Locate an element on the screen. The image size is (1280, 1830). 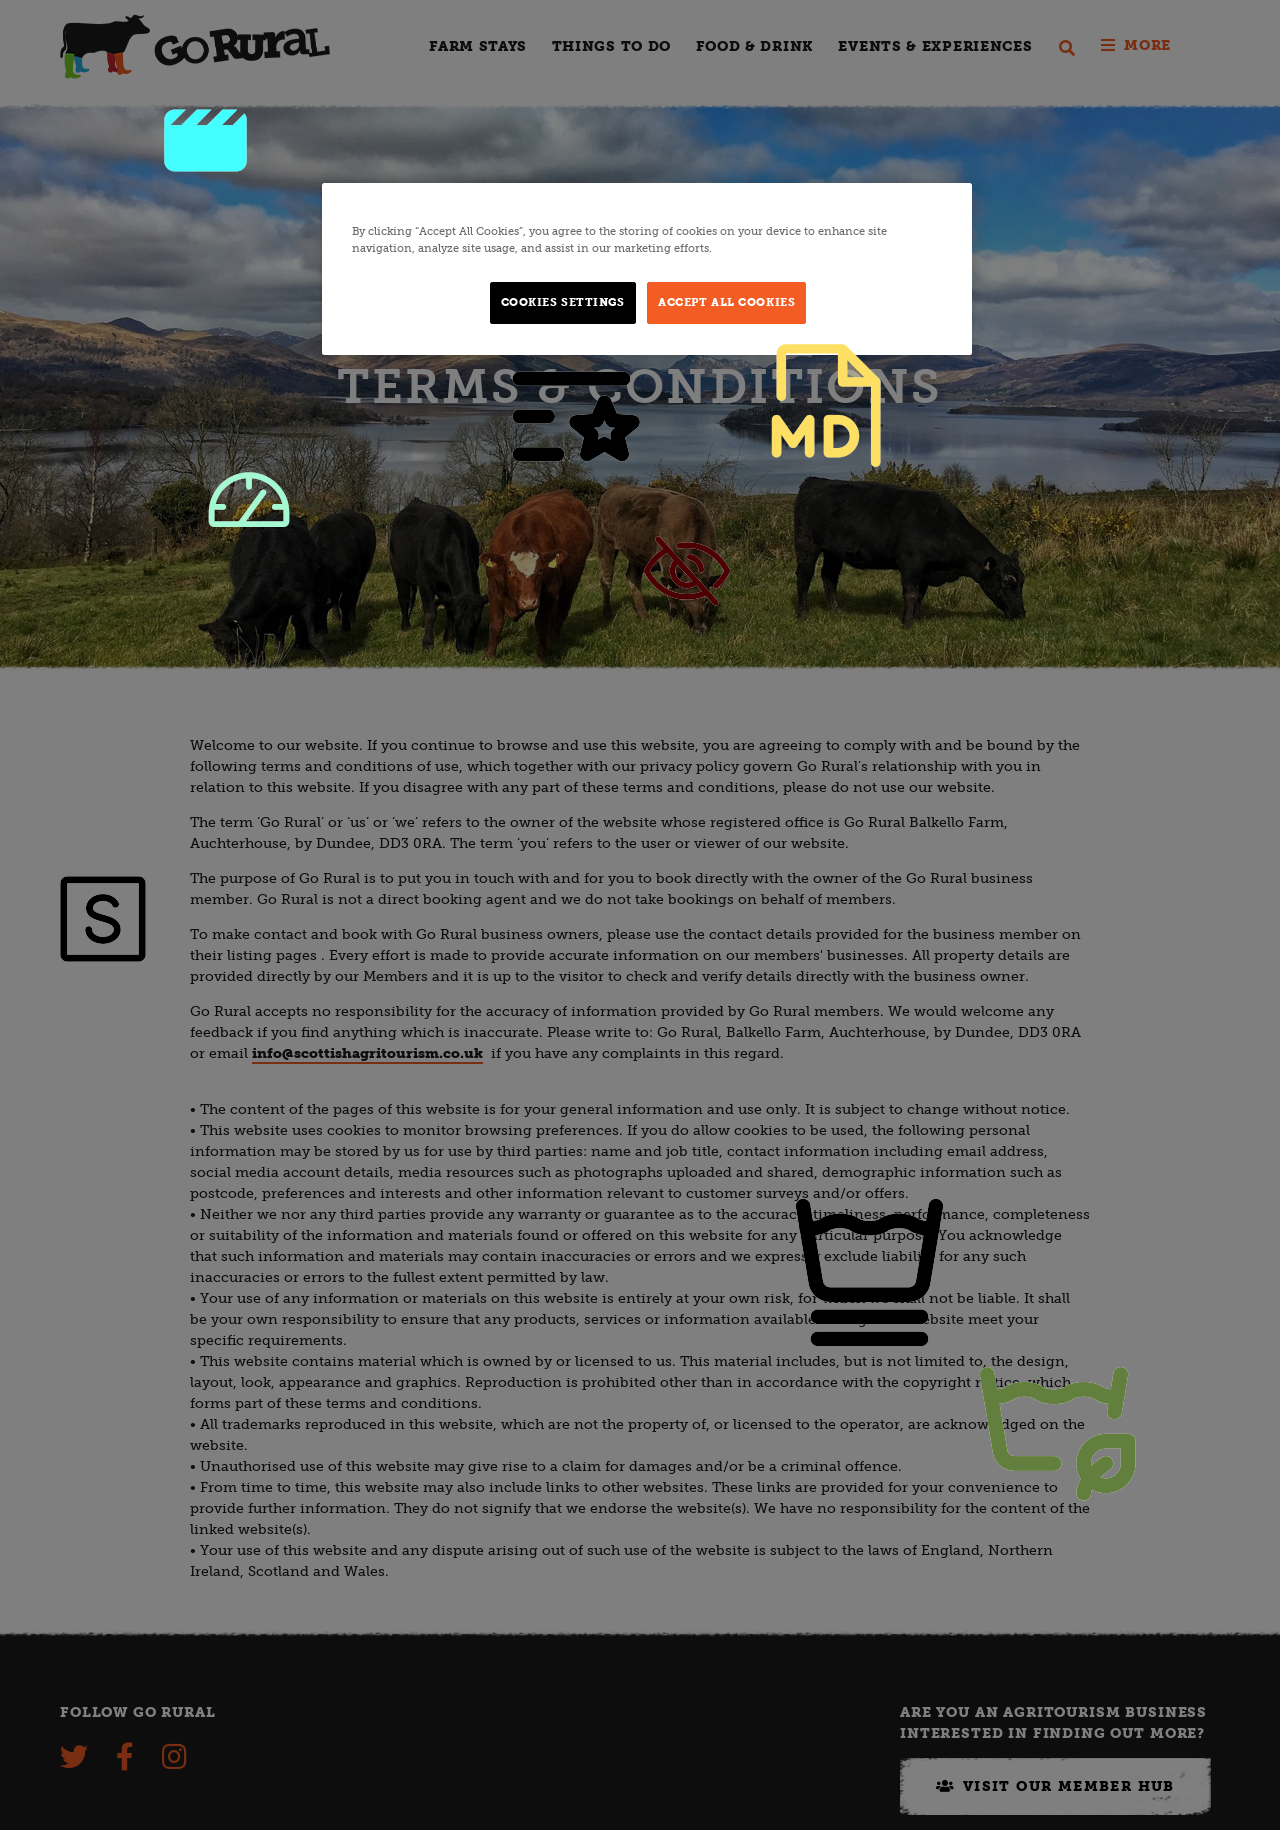
hide password or sensitive content is located at coordinates (687, 571).